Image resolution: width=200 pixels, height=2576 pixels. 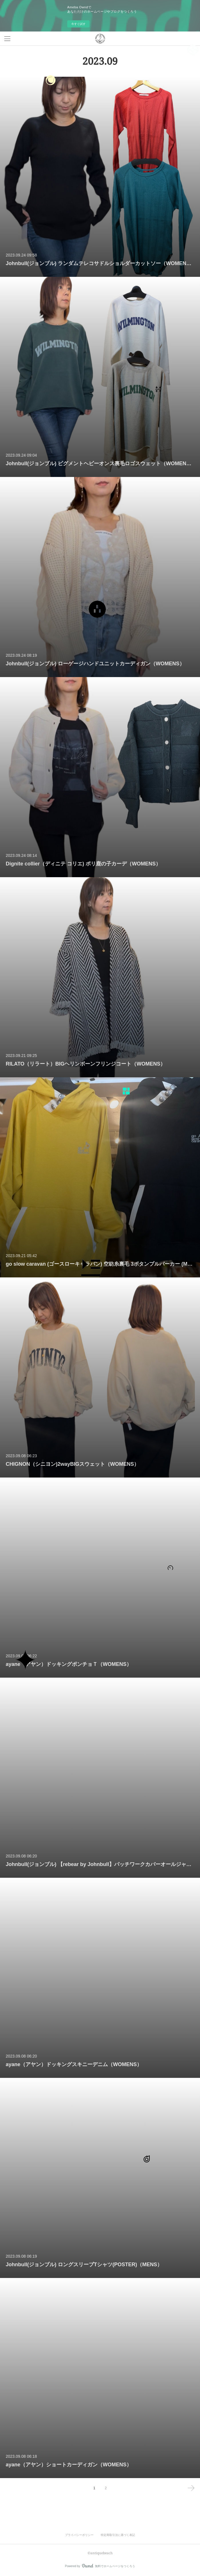 What do you see at coordinates (51, 80) in the screenshot?
I see `open Cinema 4D application` at bounding box center [51, 80].